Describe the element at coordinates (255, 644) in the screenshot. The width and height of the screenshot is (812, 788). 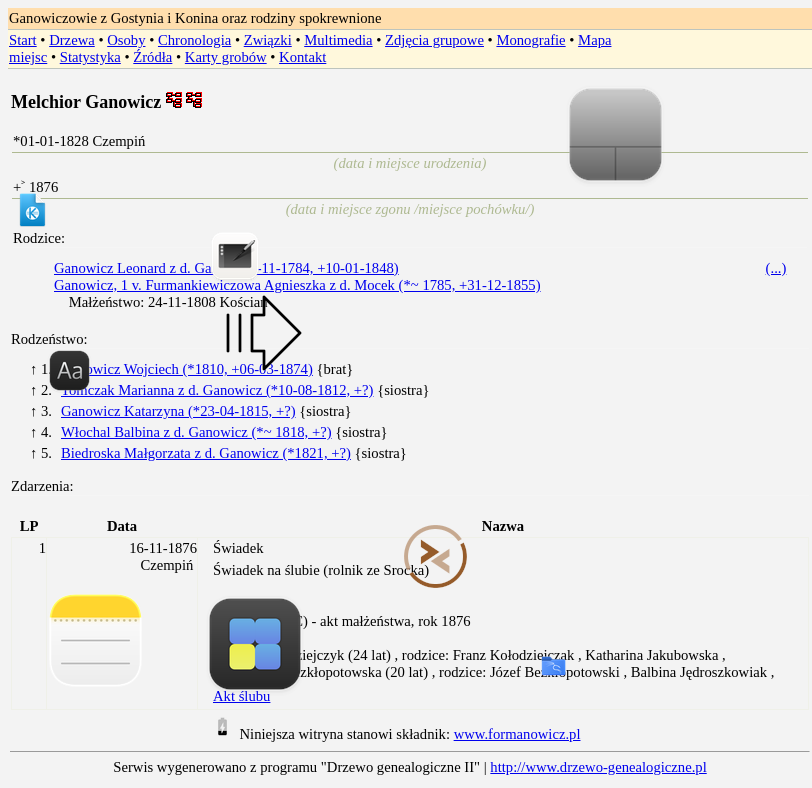
I see `launch swell foop puzzle game` at that location.